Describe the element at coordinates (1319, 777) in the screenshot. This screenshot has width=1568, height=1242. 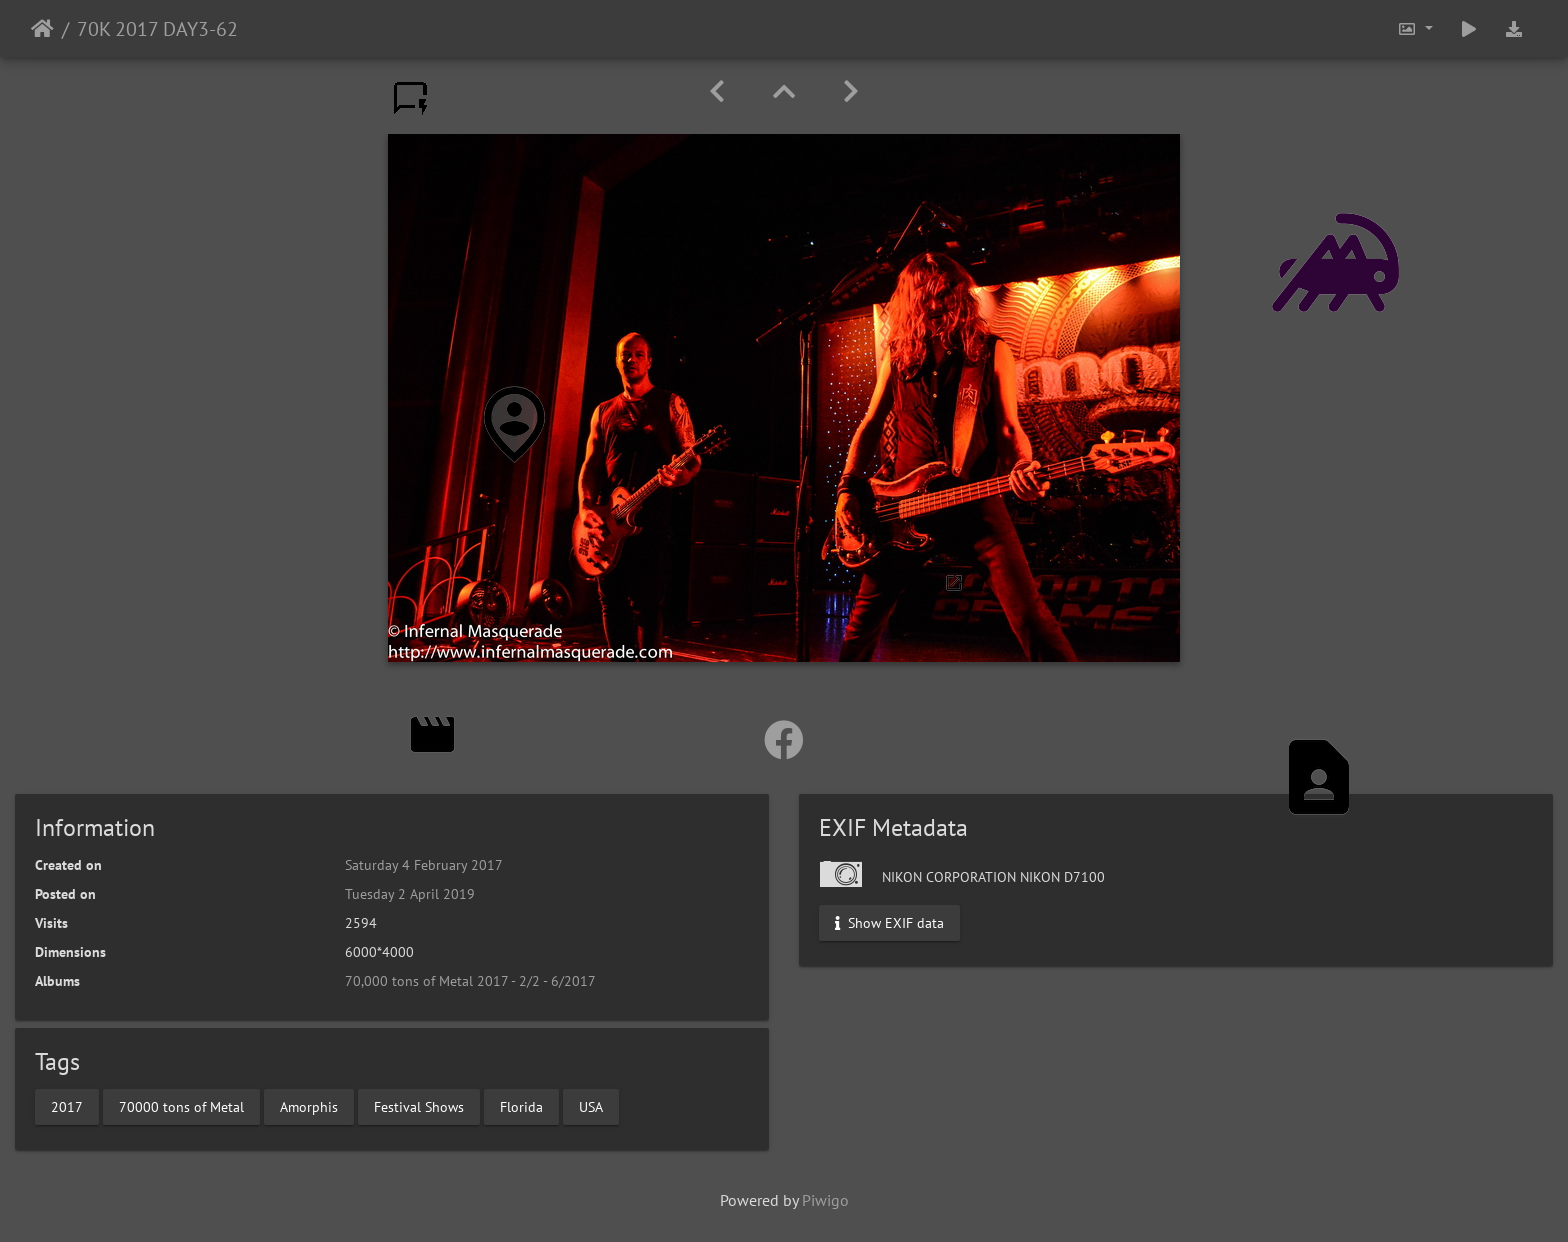
I see `view contact details` at that location.